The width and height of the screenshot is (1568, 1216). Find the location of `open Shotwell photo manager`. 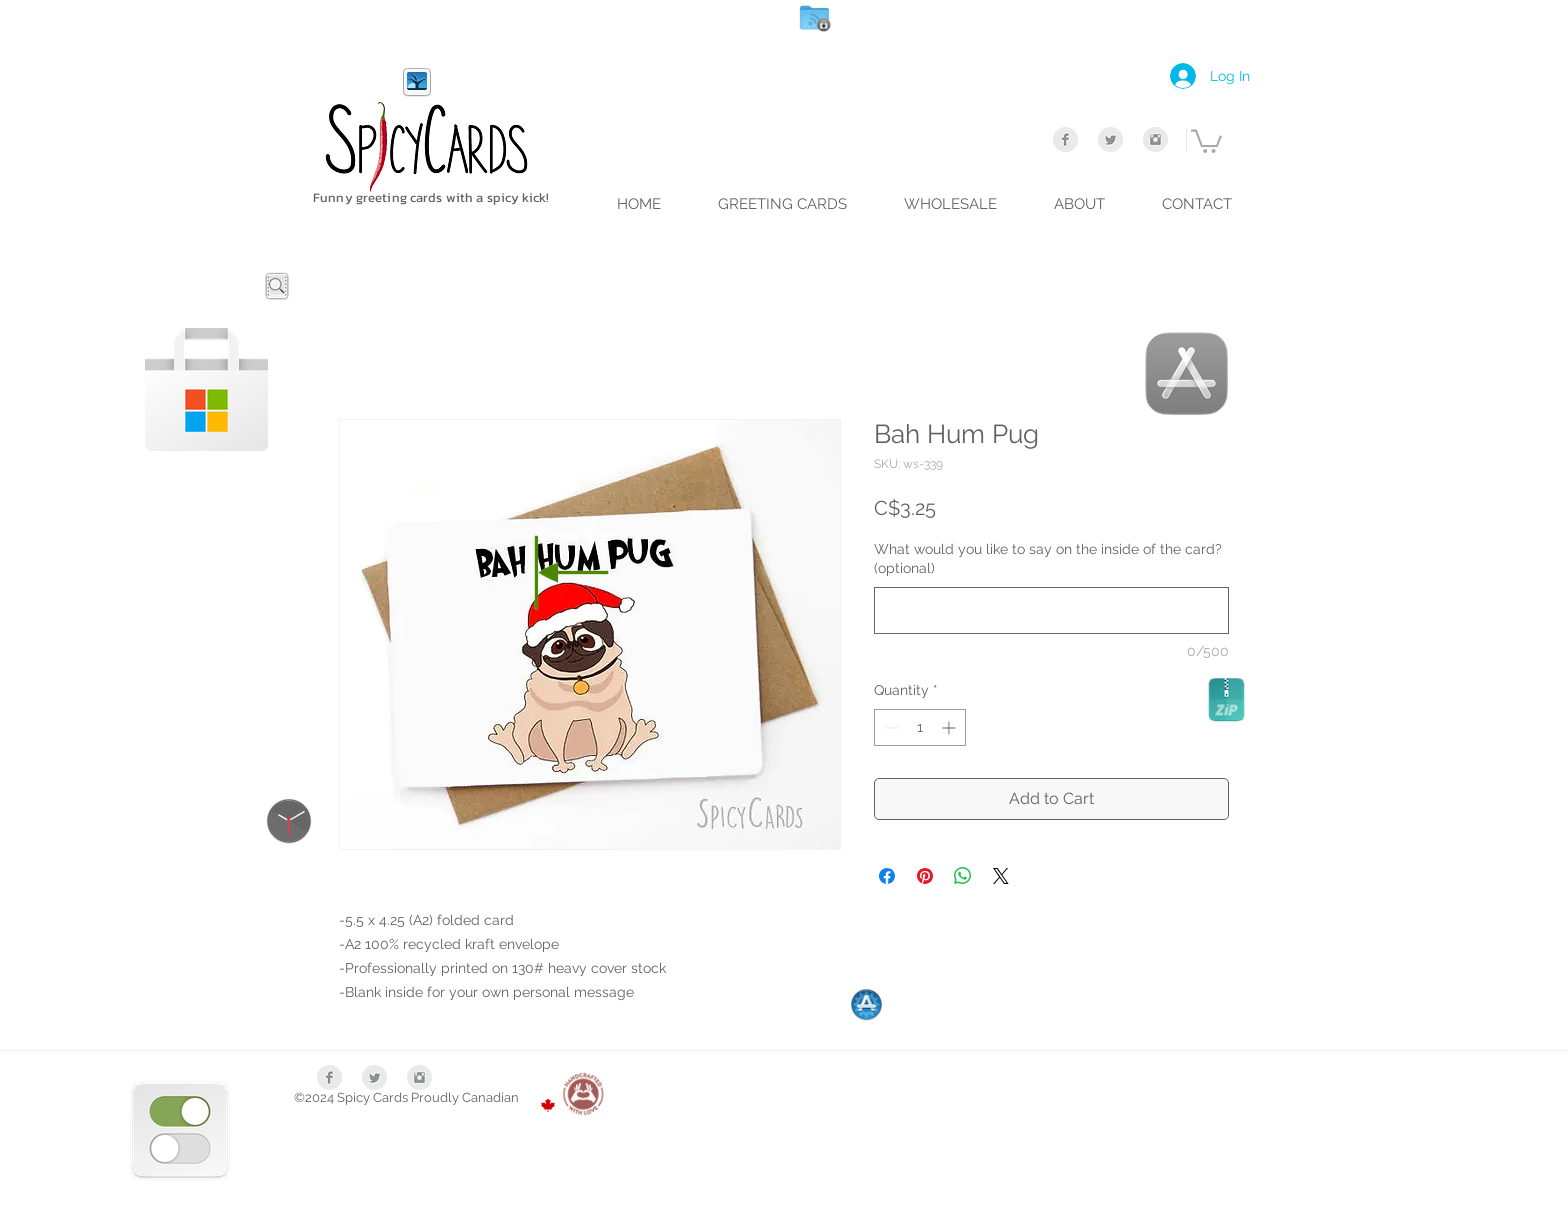

open Shotwell photo manager is located at coordinates (417, 82).